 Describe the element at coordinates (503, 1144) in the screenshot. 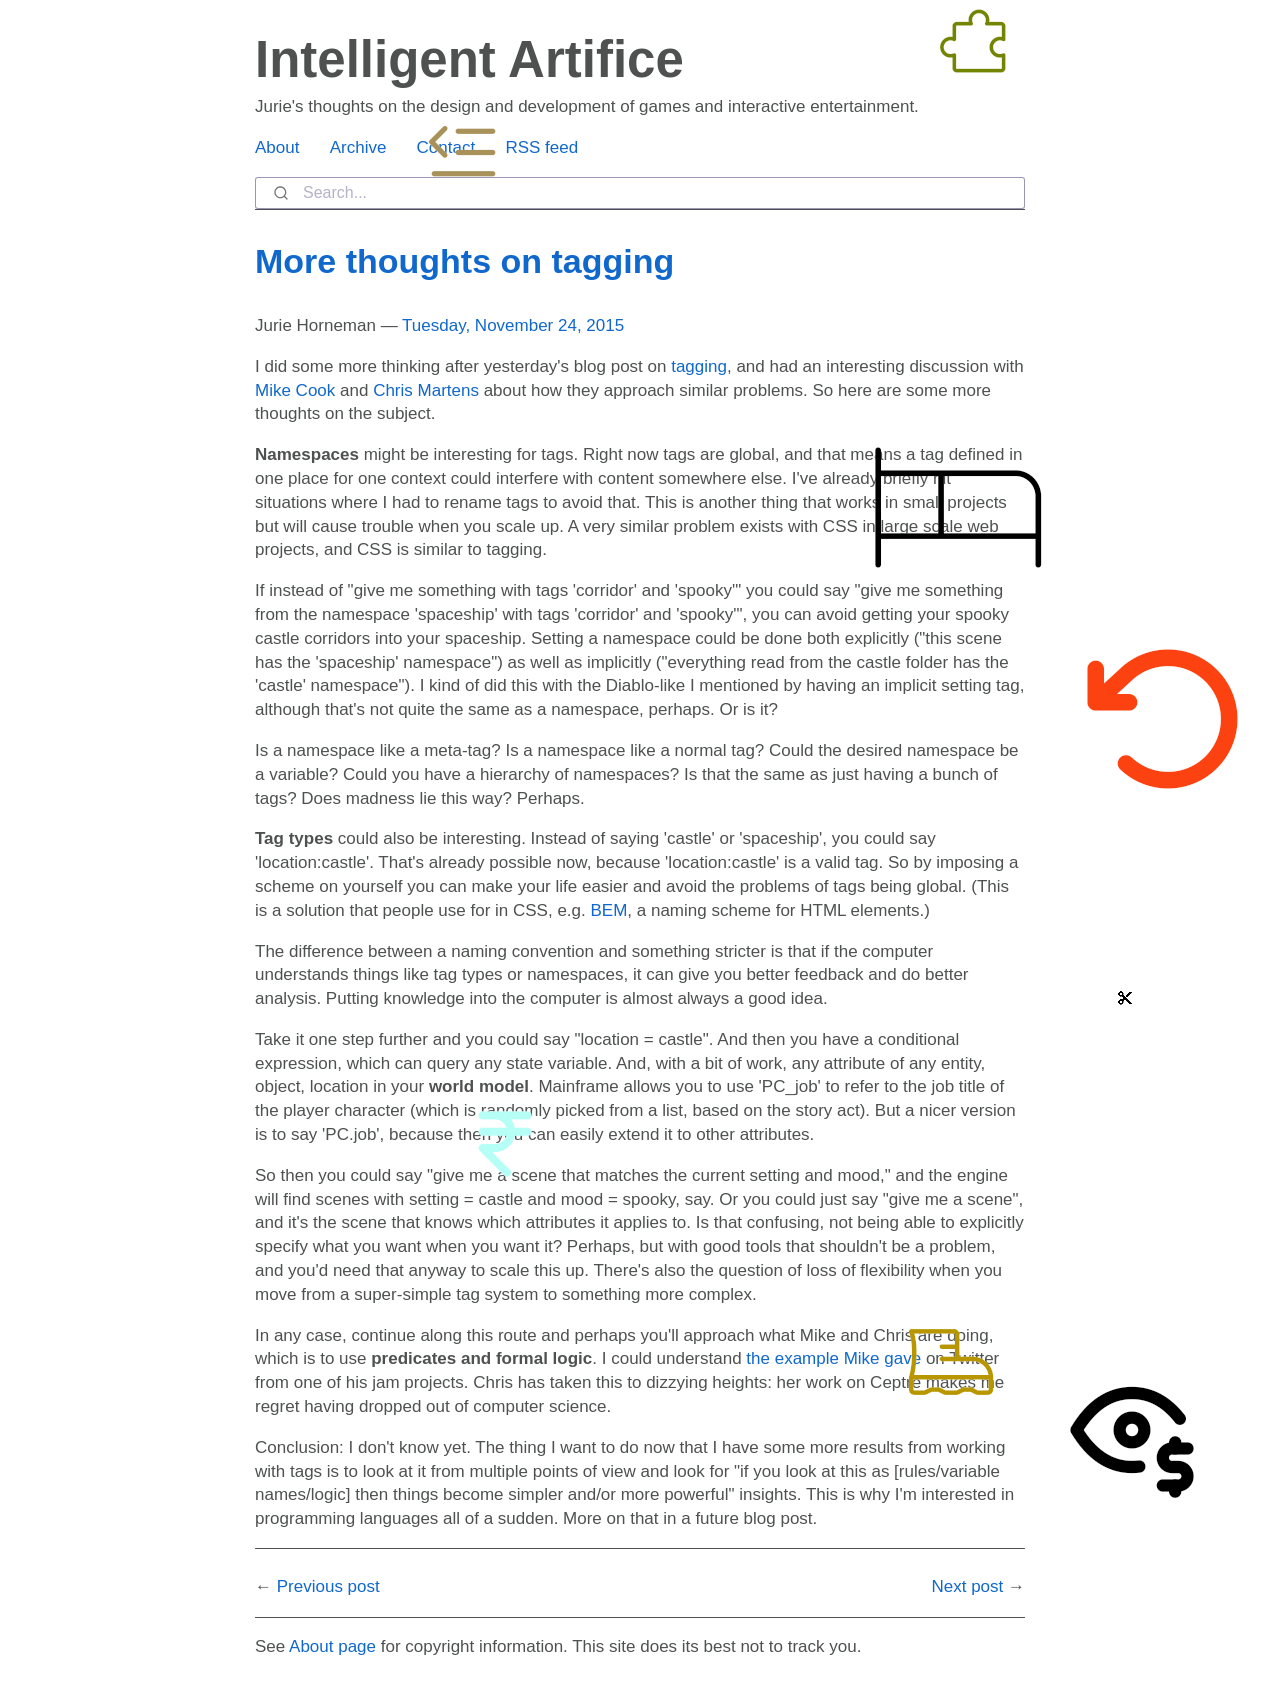

I see `indicates price or payment in Indian rupees` at that location.